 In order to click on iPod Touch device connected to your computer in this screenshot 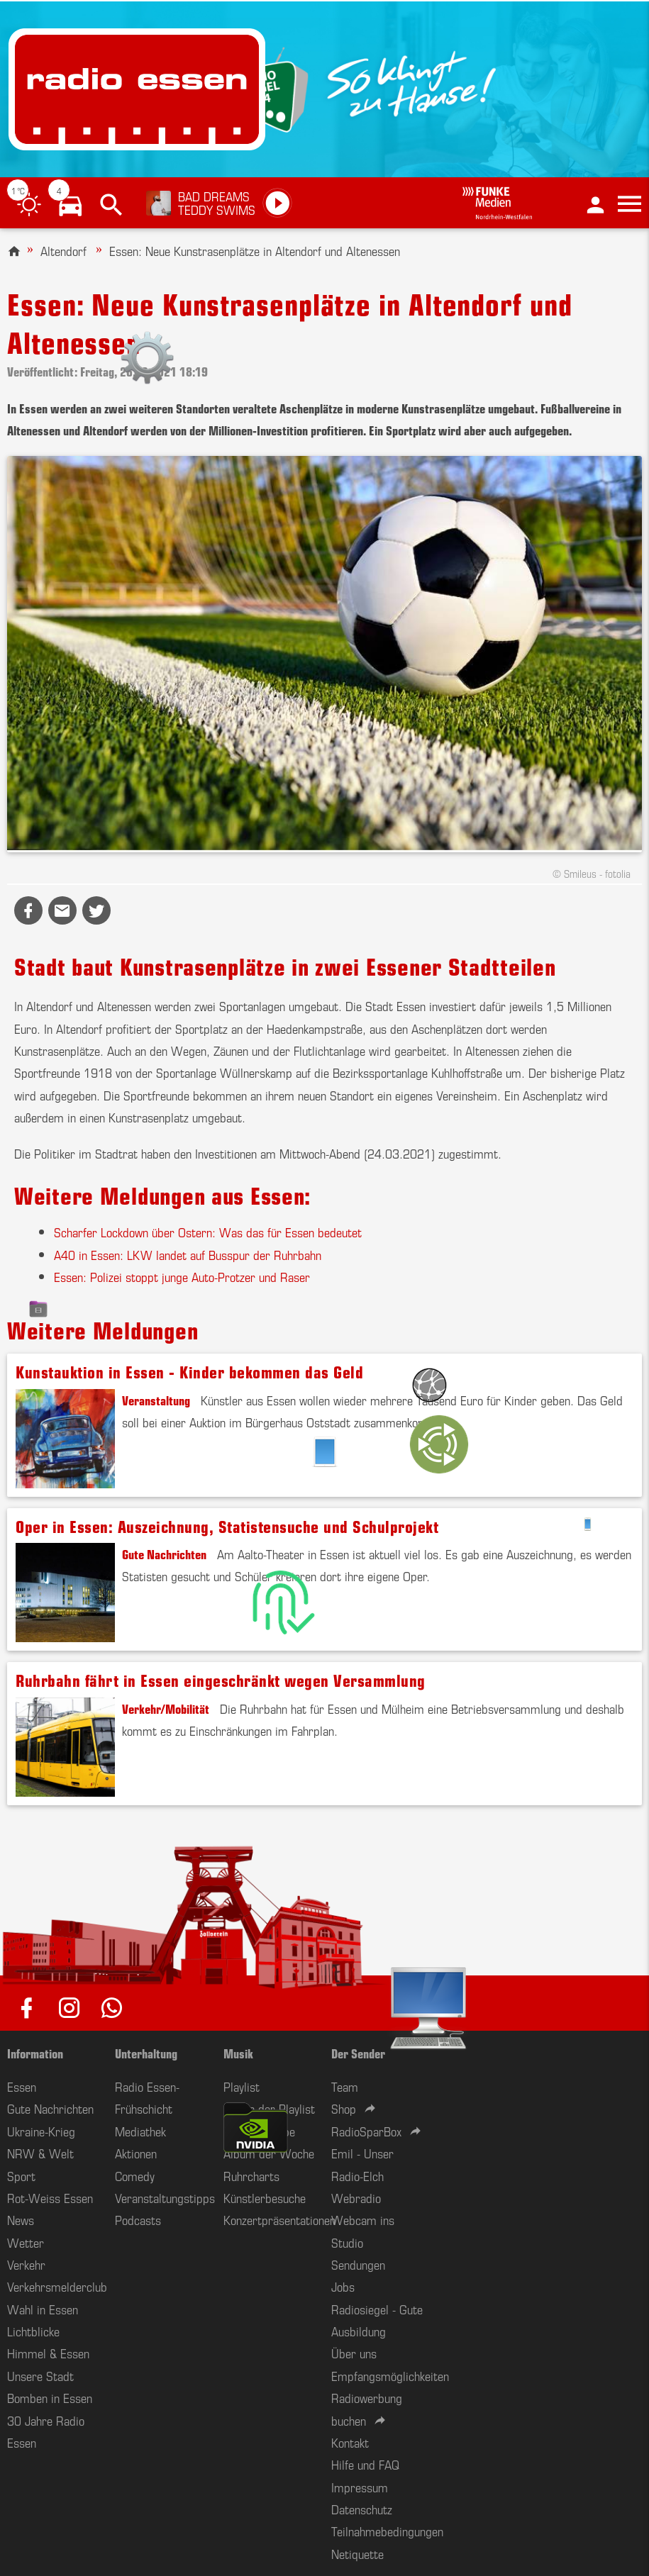, I will do `click(587, 1524)`.